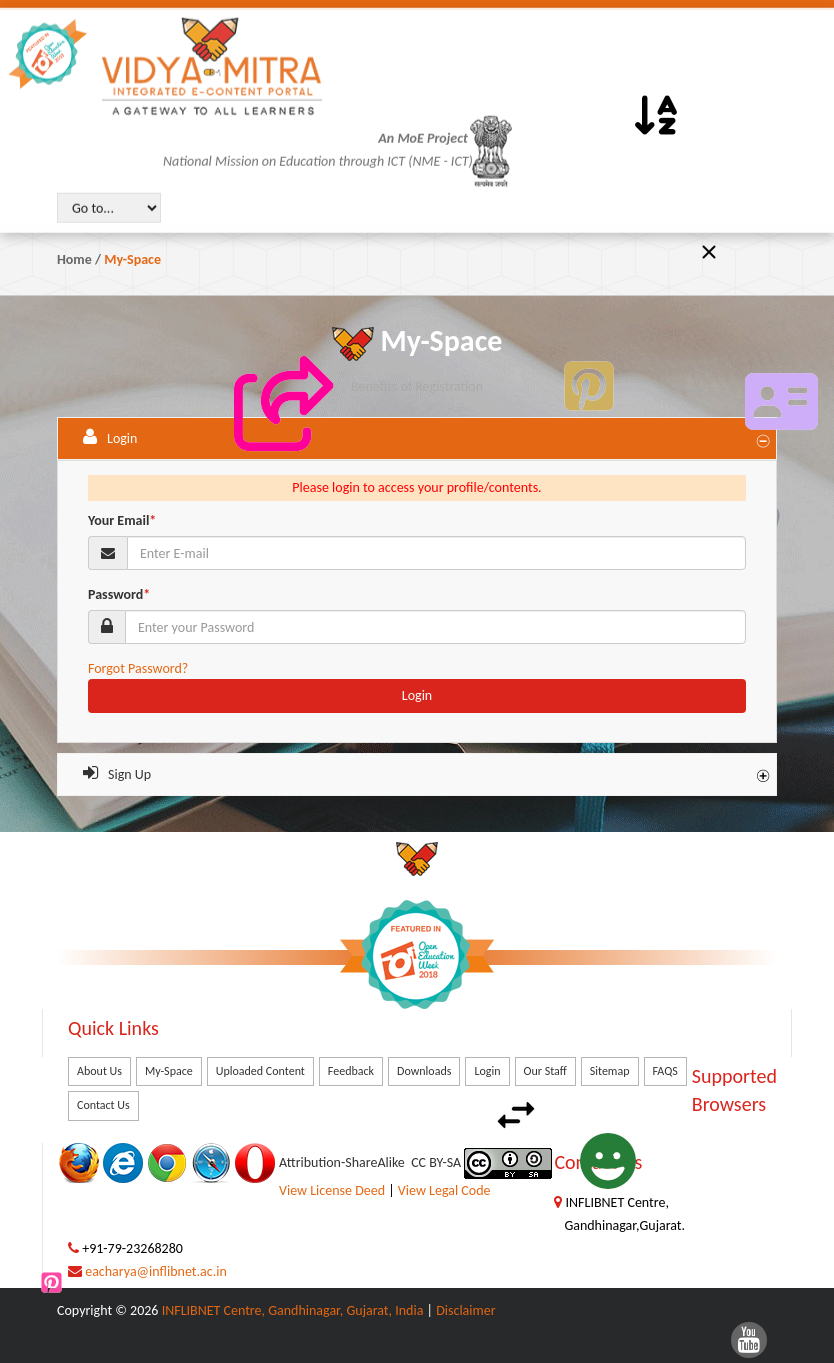 The height and width of the screenshot is (1363, 834). Describe the element at coordinates (656, 115) in the screenshot. I see `sort items alphabetically from A to Z` at that location.